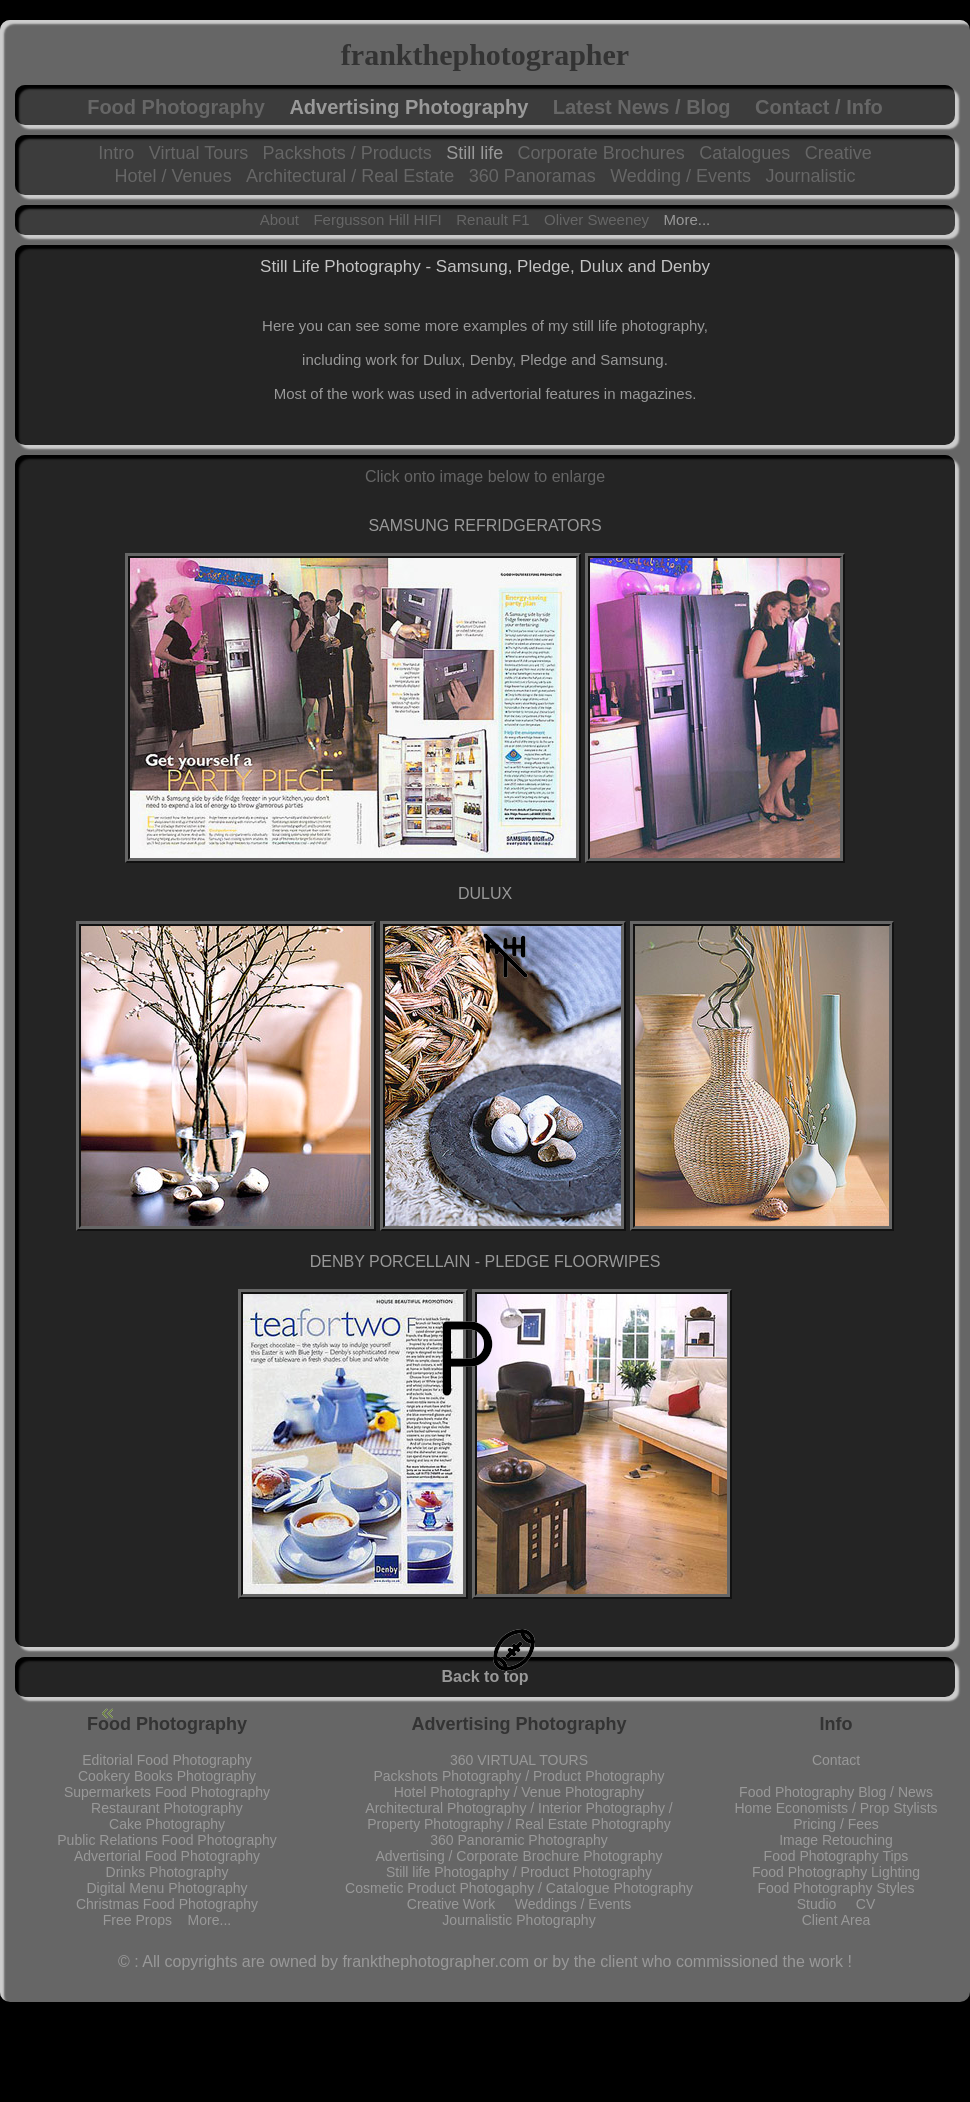  I want to click on go back to the beginning or first page, so click(107, 1713).